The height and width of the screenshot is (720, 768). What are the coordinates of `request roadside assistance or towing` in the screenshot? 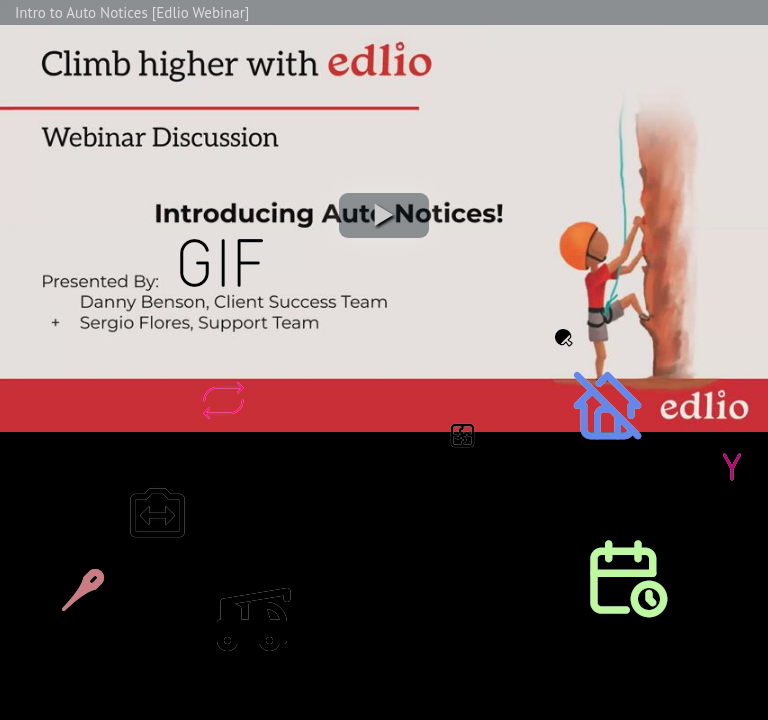 It's located at (252, 623).